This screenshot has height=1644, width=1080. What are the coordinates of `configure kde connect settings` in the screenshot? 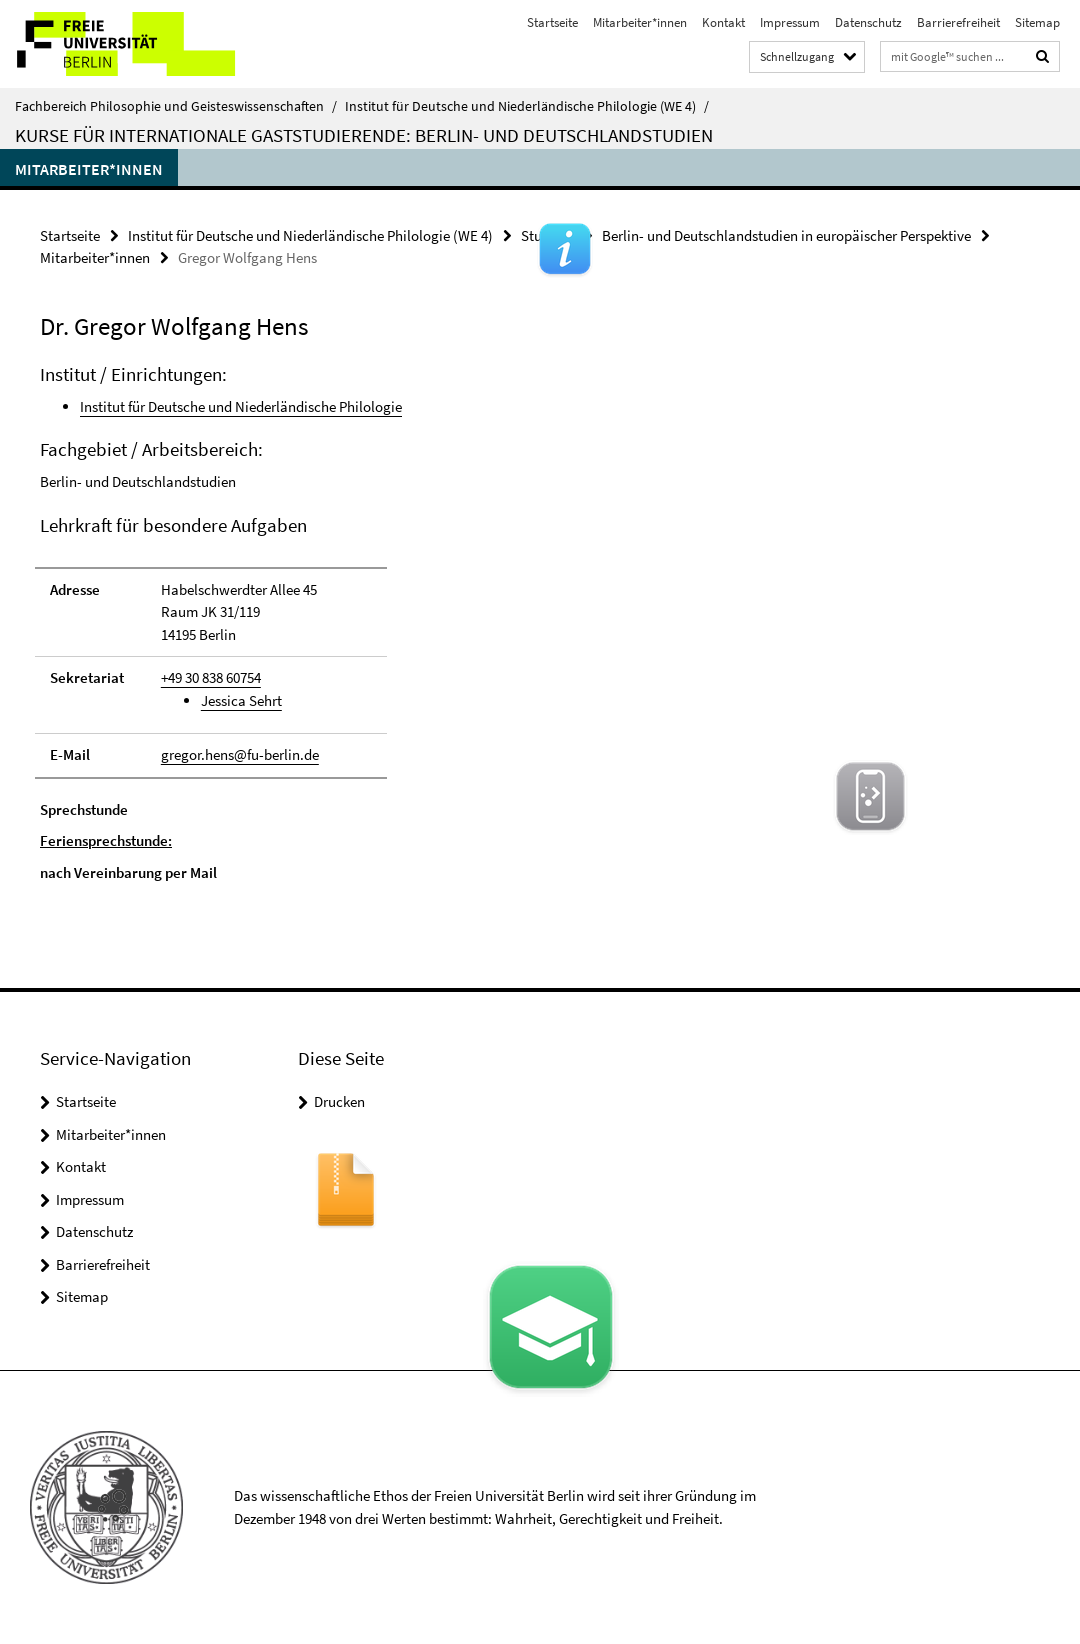 It's located at (870, 797).